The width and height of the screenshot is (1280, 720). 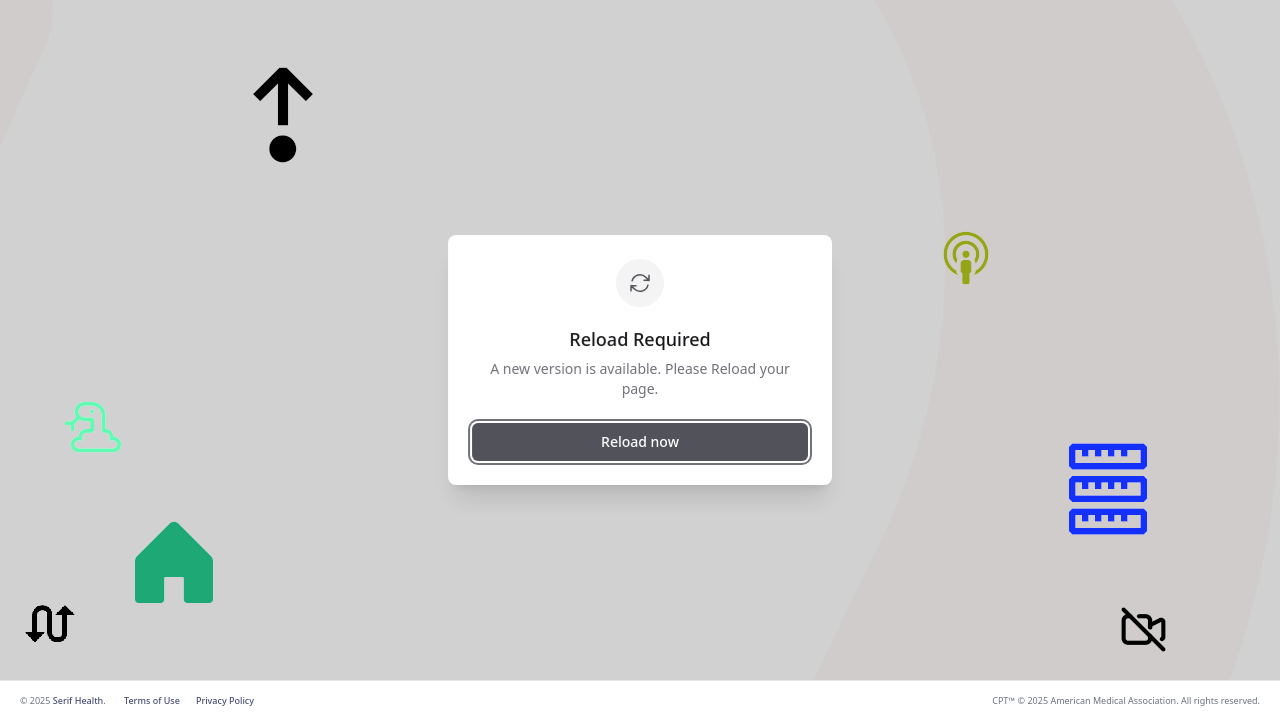 What do you see at coordinates (966, 258) in the screenshot?
I see `start a live broadcast or stream` at bounding box center [966, 258].